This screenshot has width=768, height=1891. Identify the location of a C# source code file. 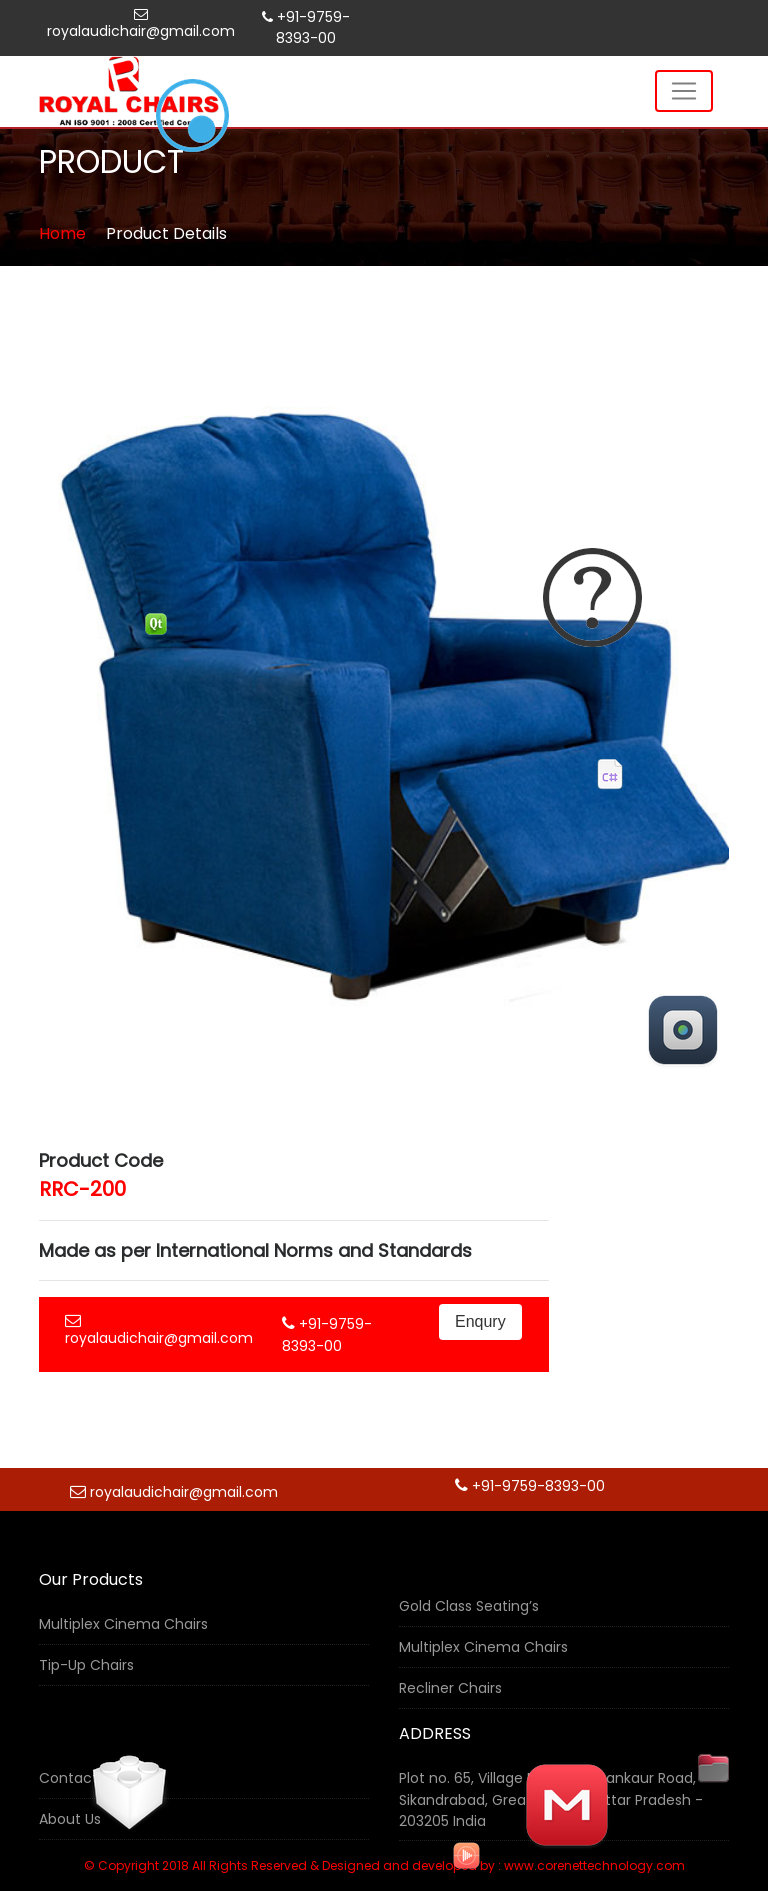
(610, 774).